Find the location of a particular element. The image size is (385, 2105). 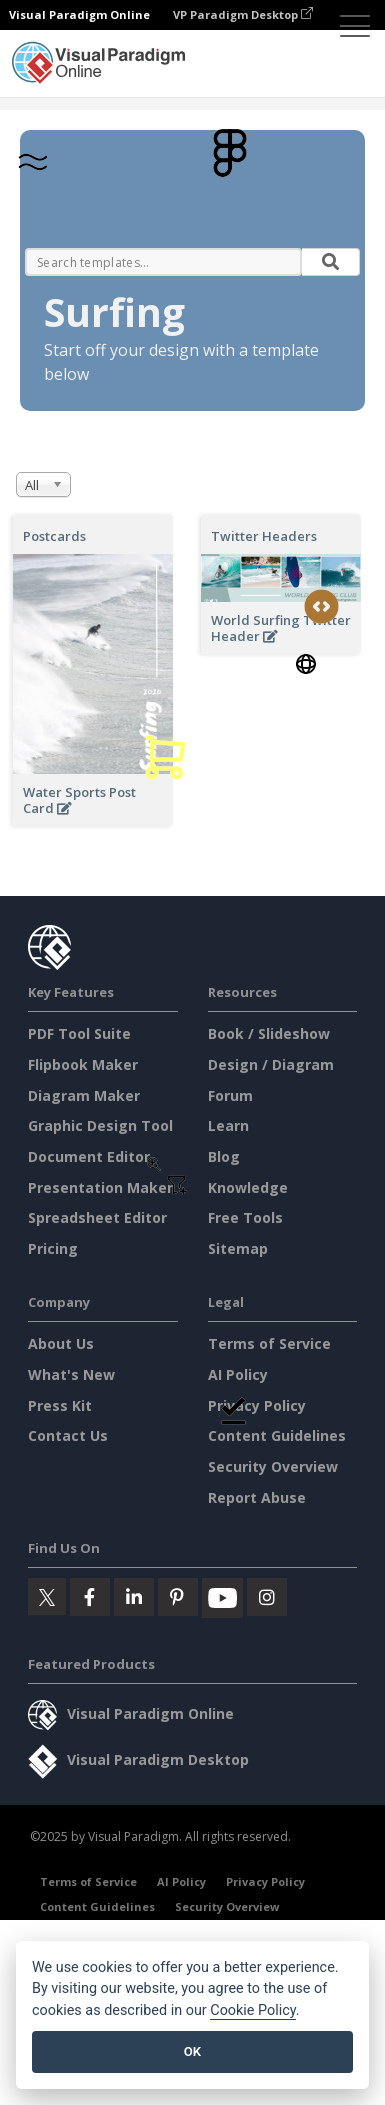

zoom in on content or image is located at coordinates (154, 1164).